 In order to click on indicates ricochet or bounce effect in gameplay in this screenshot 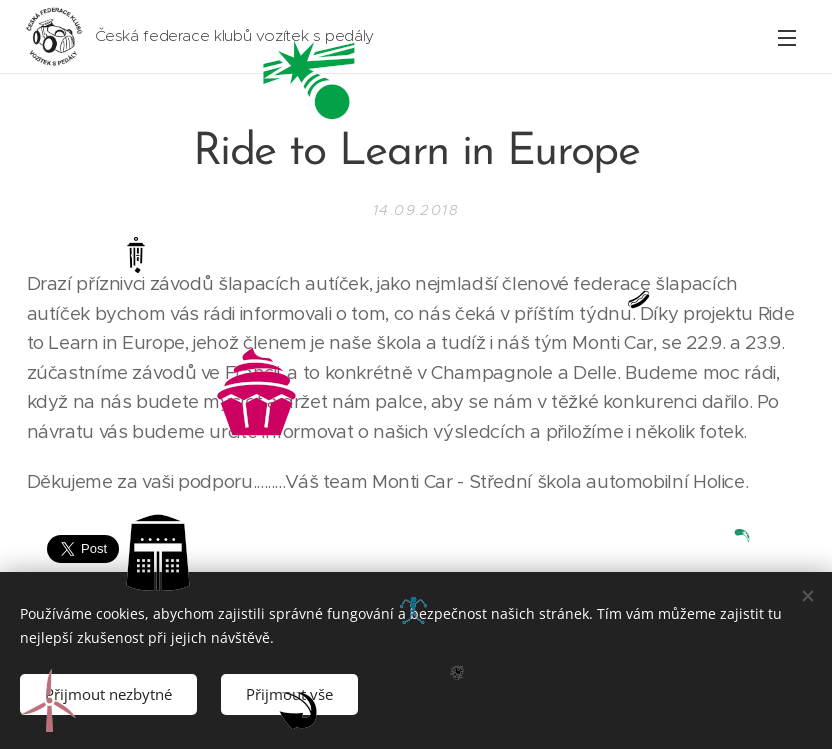, I will do `click(308, 79)`.